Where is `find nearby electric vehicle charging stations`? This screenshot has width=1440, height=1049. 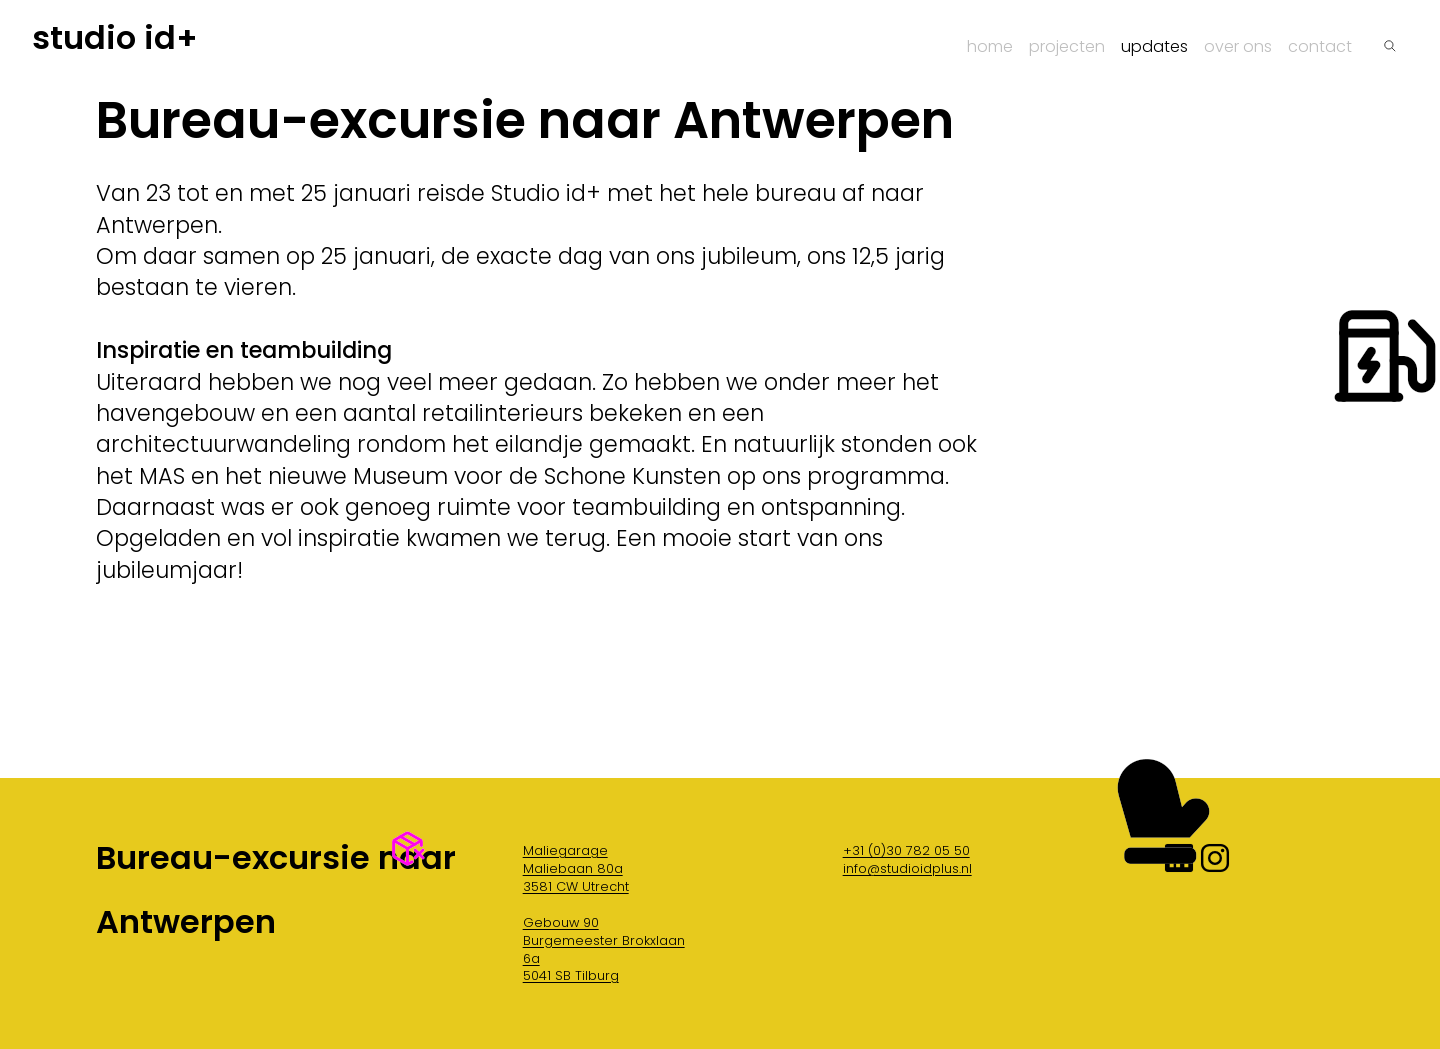
find nearby electric vehicle charging stations is located at coordinates (1385, 356).